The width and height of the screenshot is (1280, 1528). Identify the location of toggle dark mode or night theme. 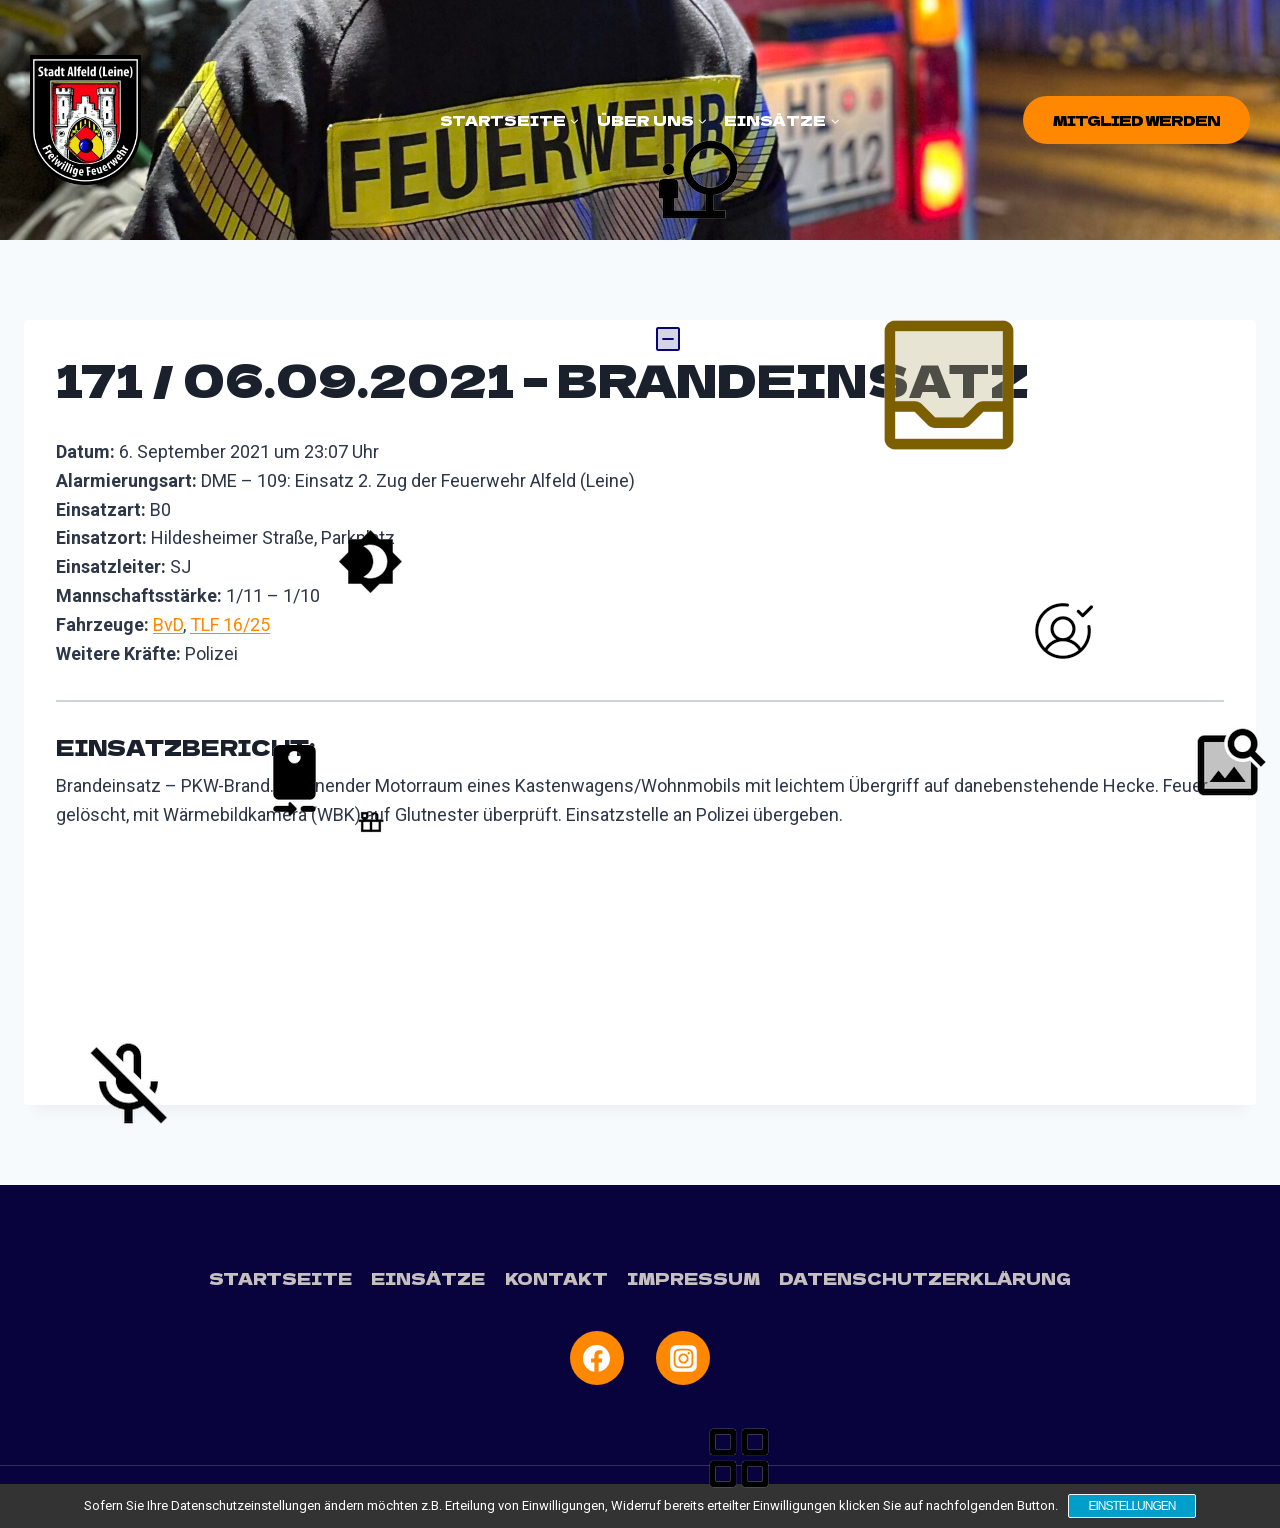
(370, 561).